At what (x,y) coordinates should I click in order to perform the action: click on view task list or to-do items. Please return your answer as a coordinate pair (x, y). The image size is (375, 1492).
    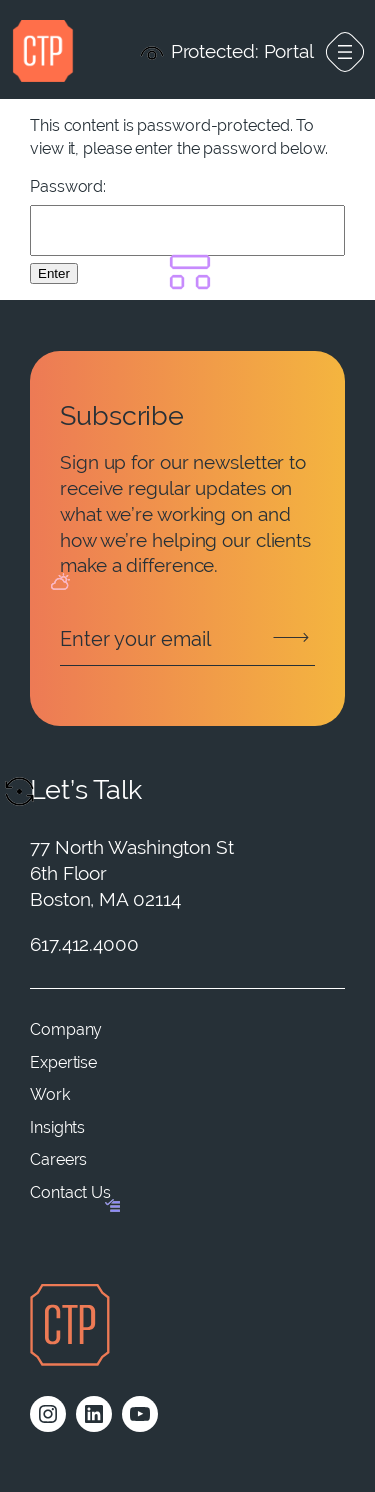
    Looking at the image, I should click on (112, 1206).